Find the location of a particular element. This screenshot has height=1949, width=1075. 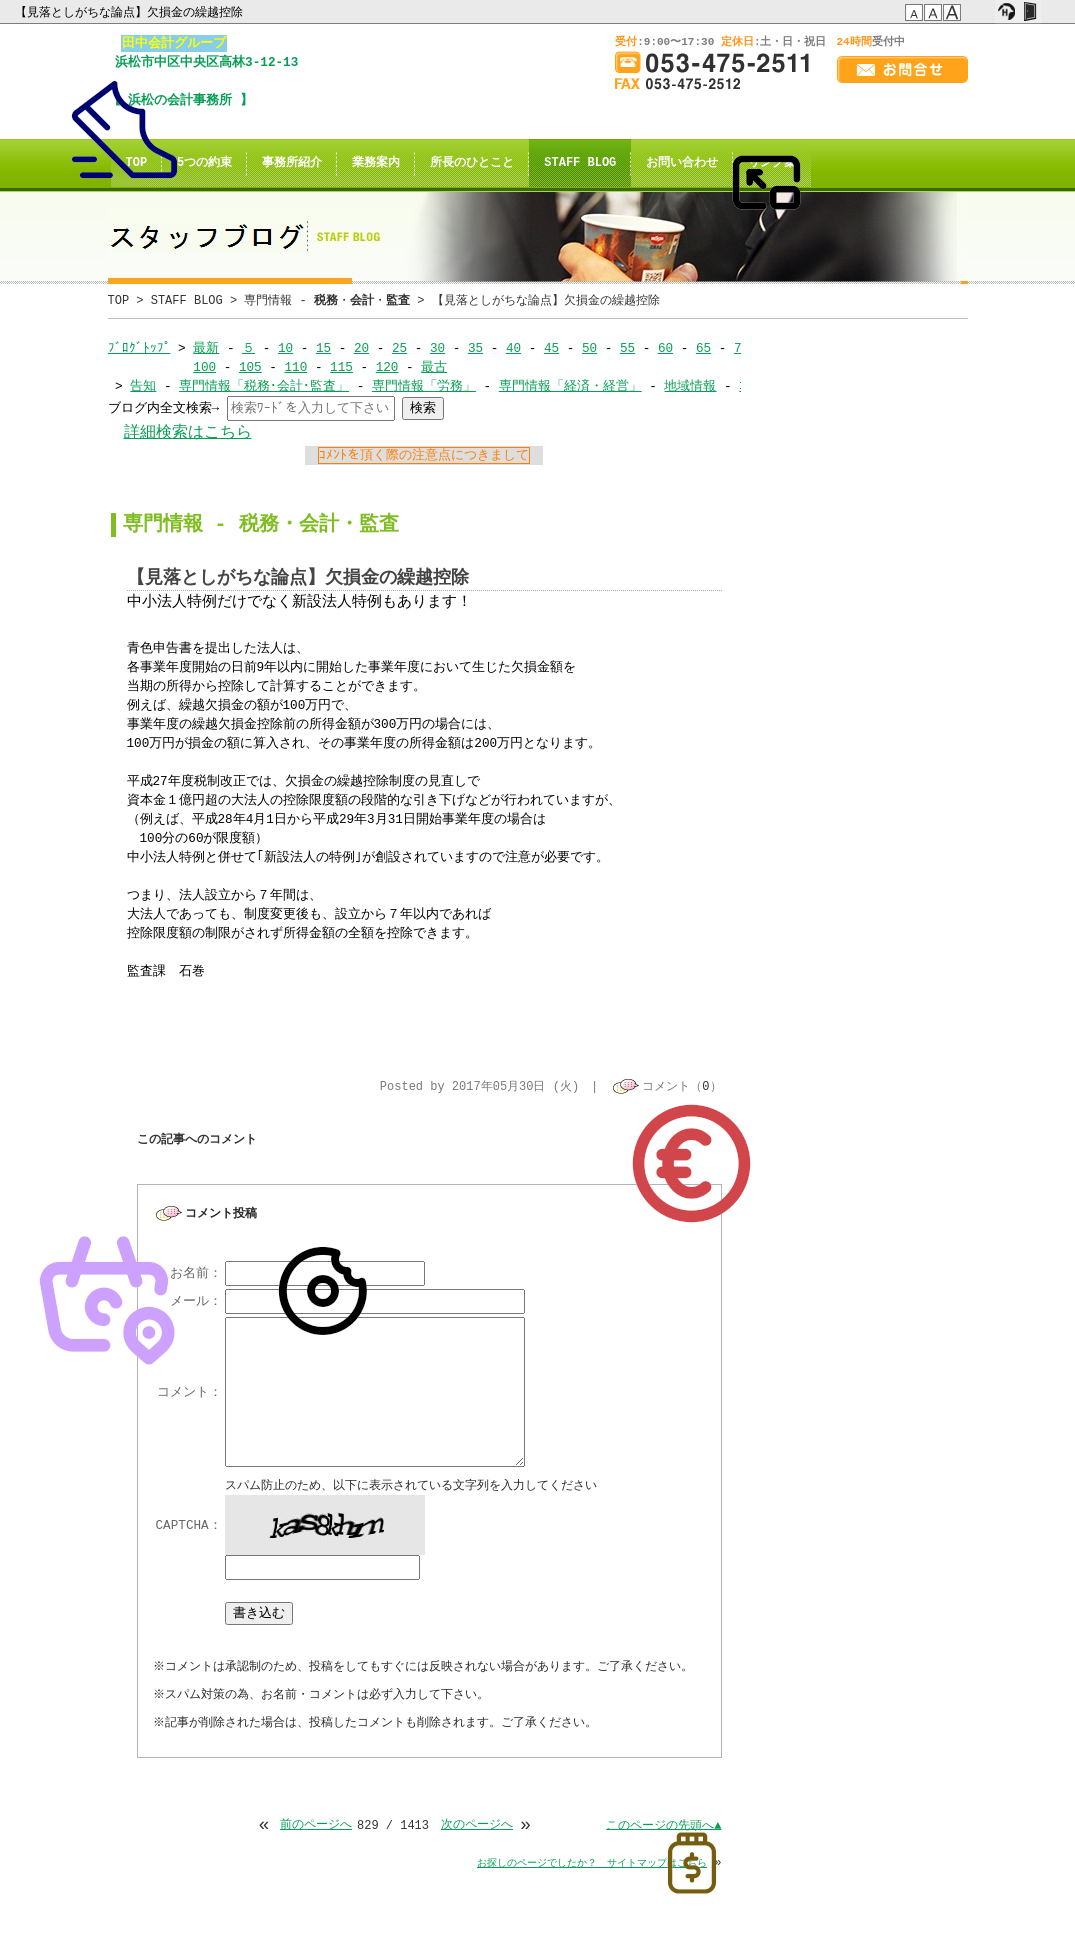

track your running or walking activity is located at coordinates (122, 135).